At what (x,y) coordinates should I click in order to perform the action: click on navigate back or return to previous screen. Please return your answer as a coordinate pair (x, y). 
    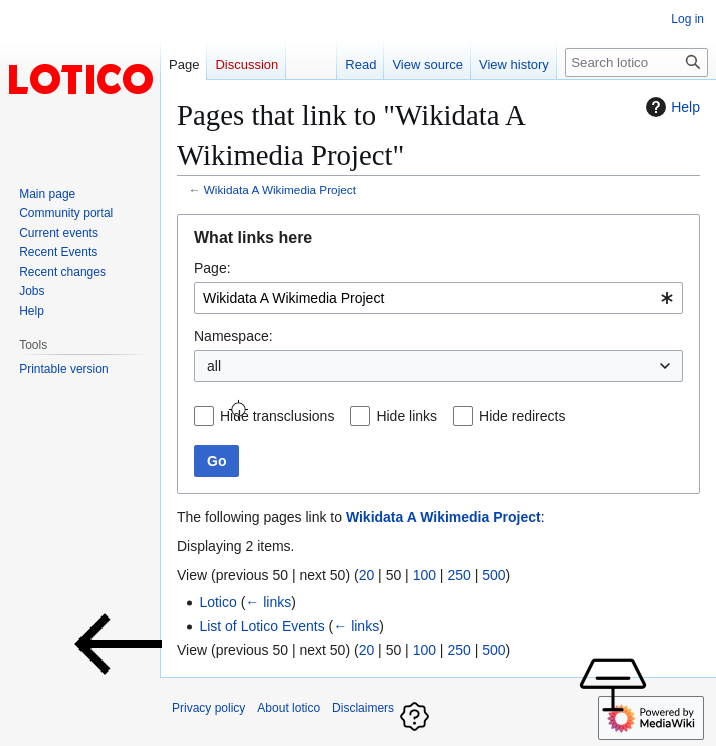
    Looking at the image, I should click on (118, 644).